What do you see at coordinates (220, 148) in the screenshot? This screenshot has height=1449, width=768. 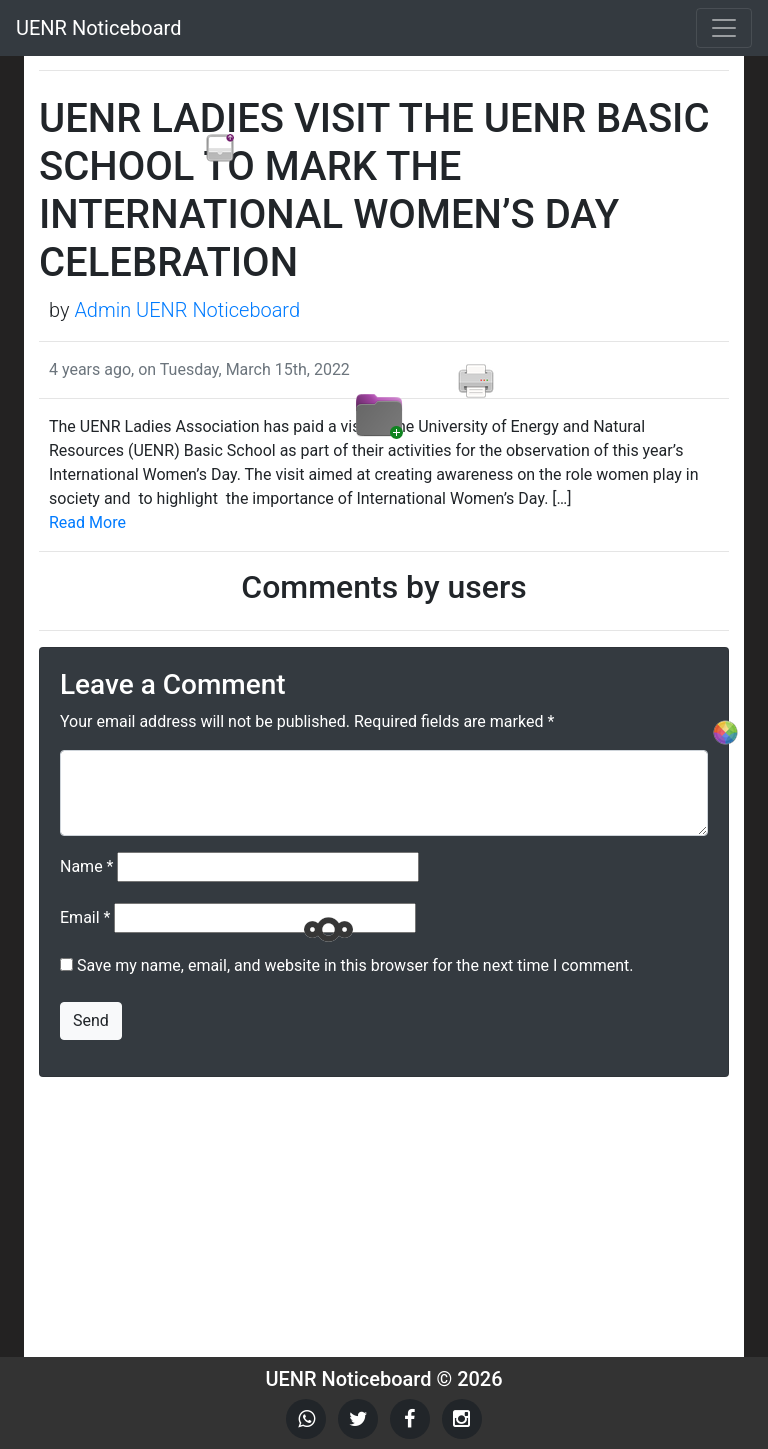 I see `sync mail between outbox and inbox` at bounding box center [220, 148].